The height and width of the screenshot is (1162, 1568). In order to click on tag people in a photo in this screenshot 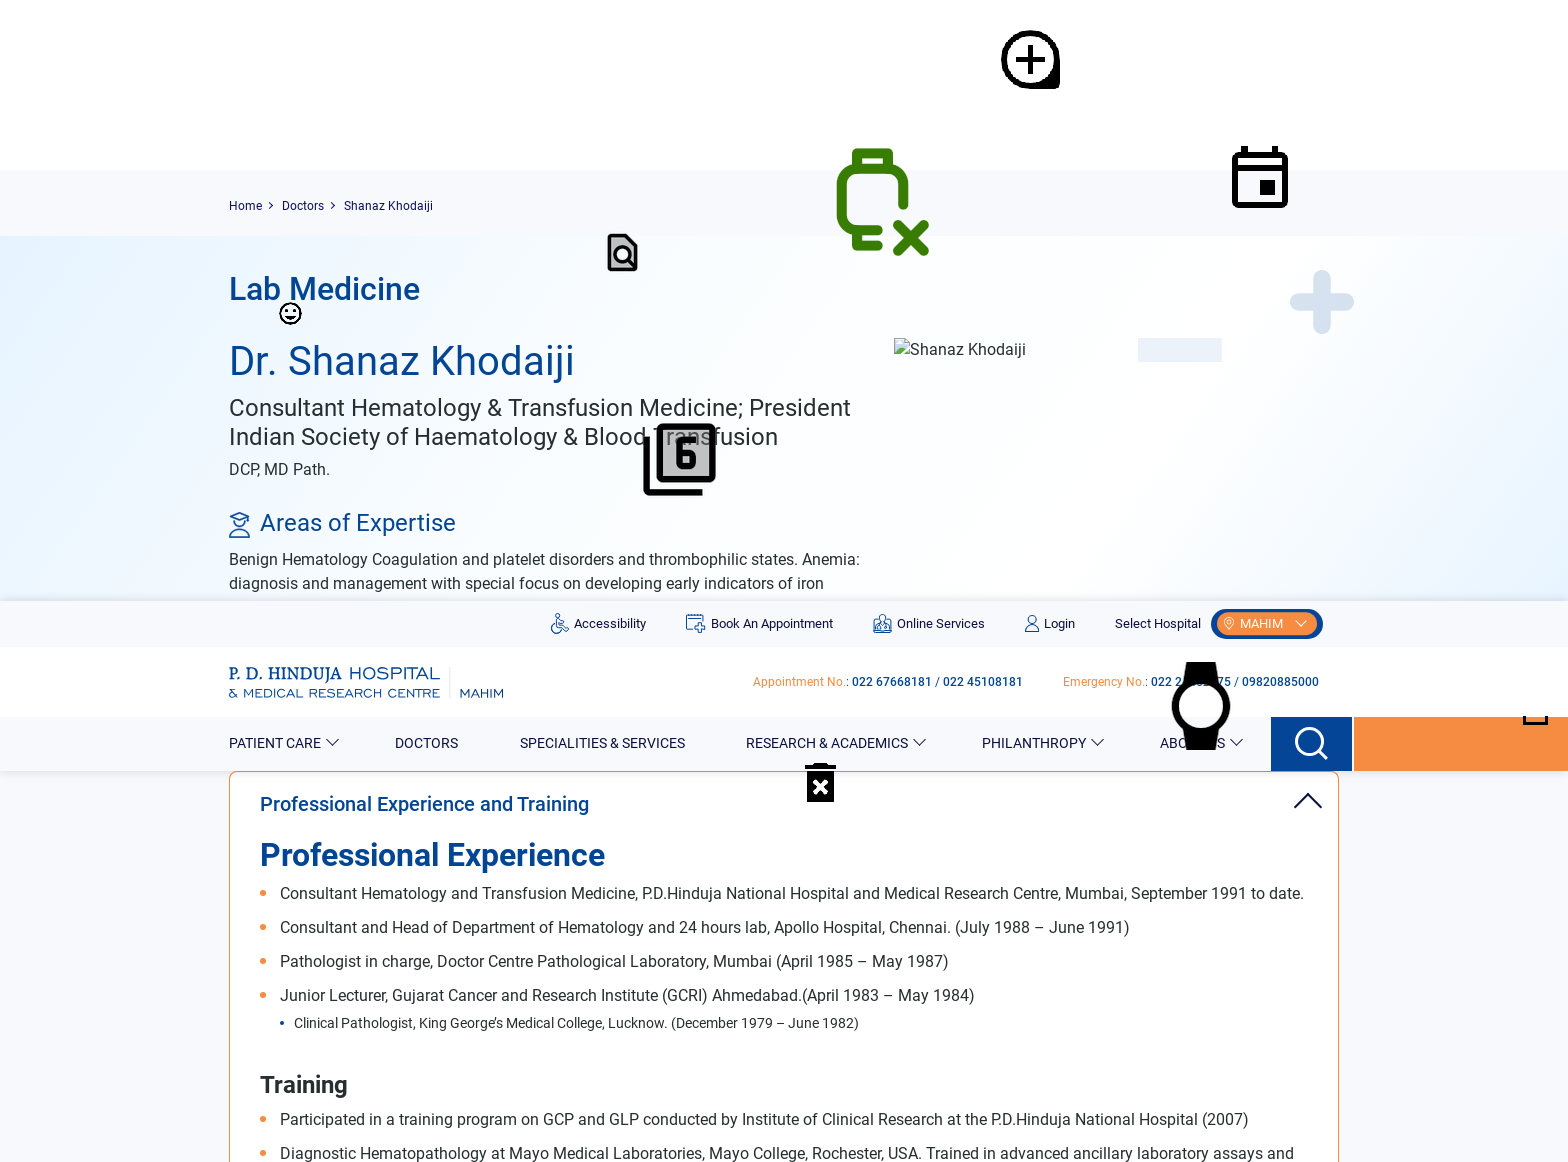, I will do `click(290, 313)`.